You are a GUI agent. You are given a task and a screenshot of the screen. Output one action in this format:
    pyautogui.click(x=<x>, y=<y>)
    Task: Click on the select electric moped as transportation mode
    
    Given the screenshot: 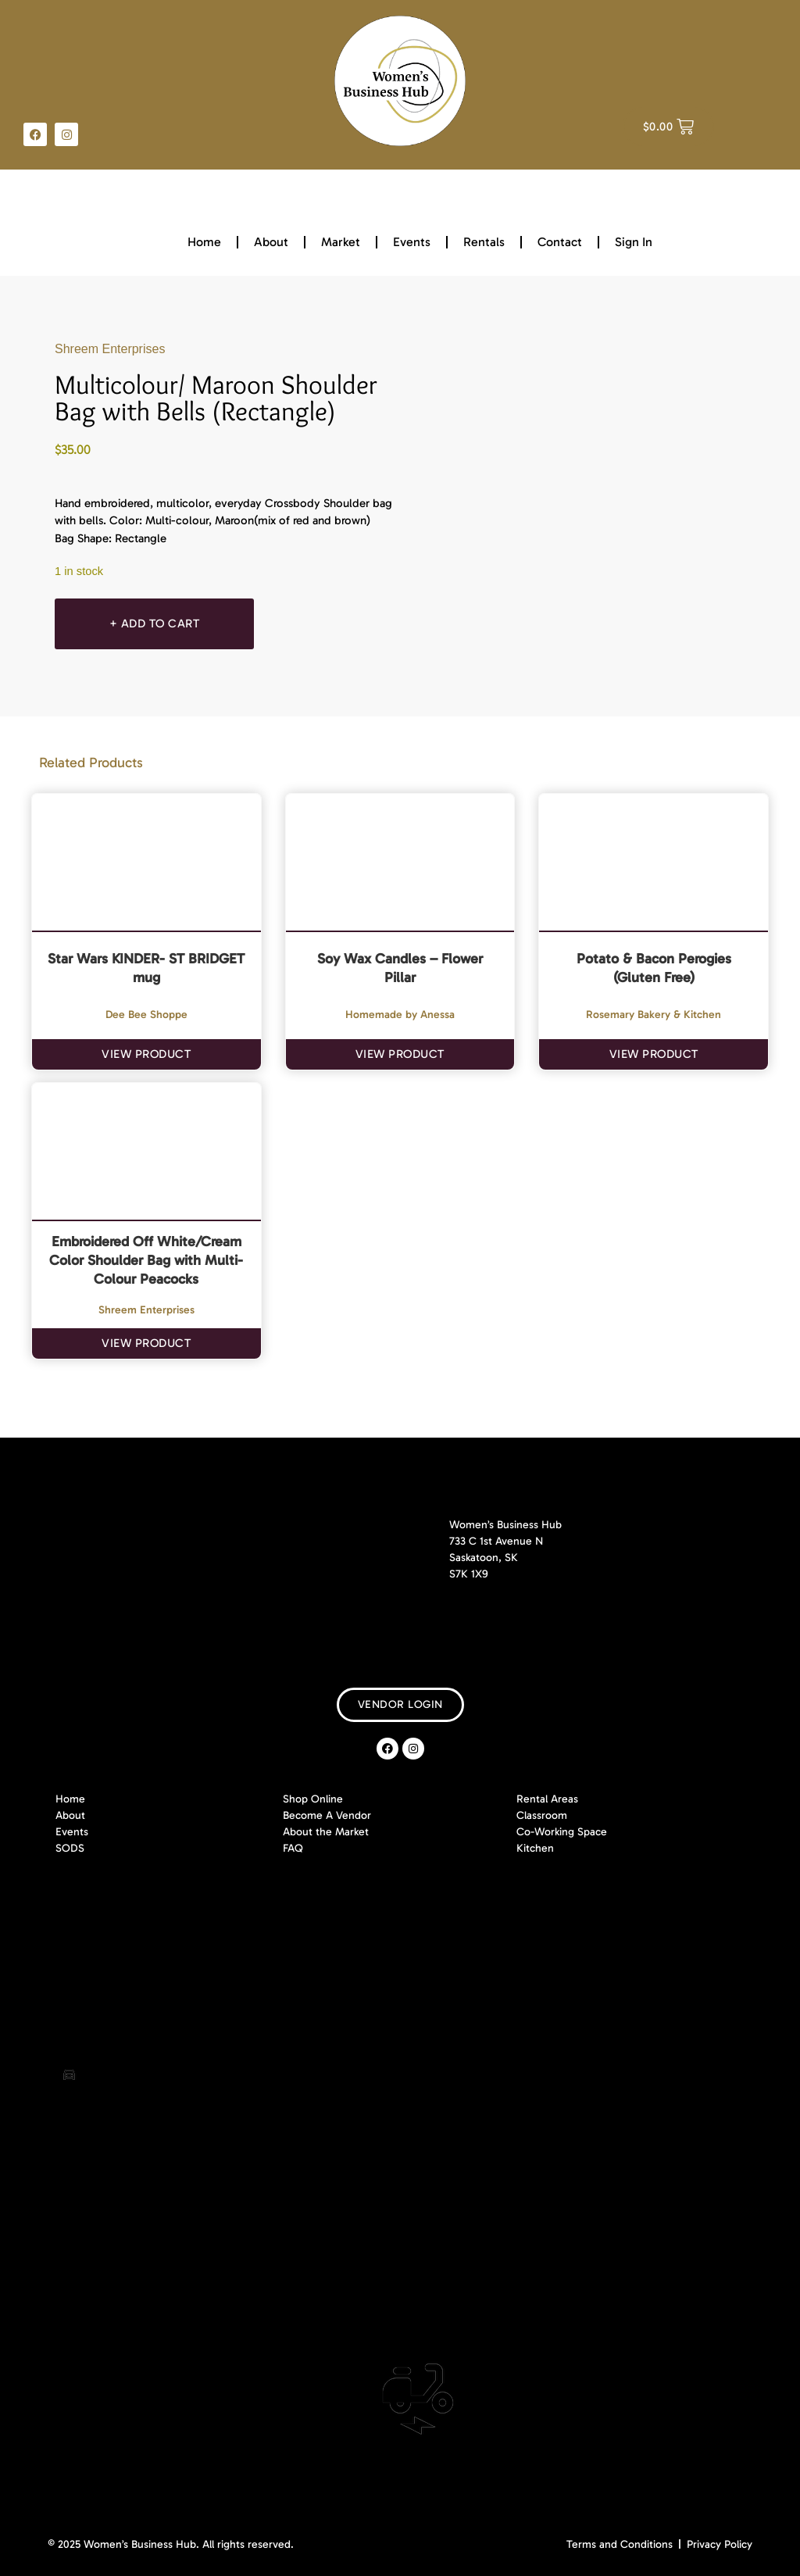 What is the action you would take?
    pyautogui.click(x=418, y=2396)
    